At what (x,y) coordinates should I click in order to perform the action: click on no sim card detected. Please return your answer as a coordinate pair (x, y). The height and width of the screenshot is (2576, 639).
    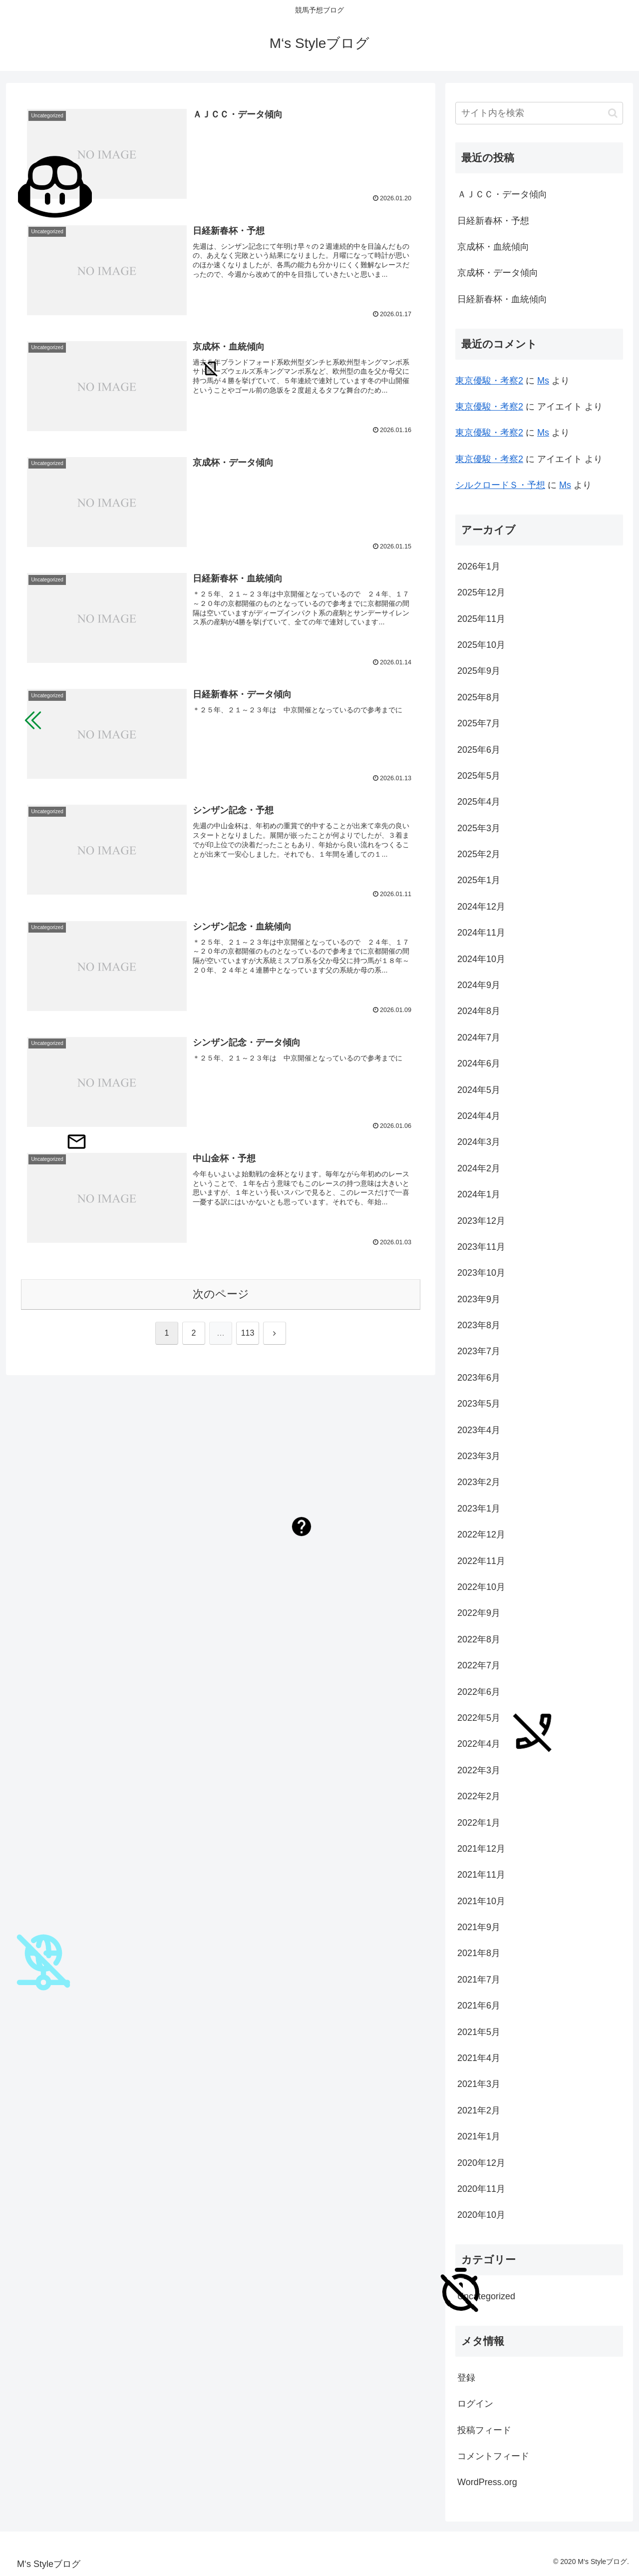
    Looking at the image, I should click on (210, 368).